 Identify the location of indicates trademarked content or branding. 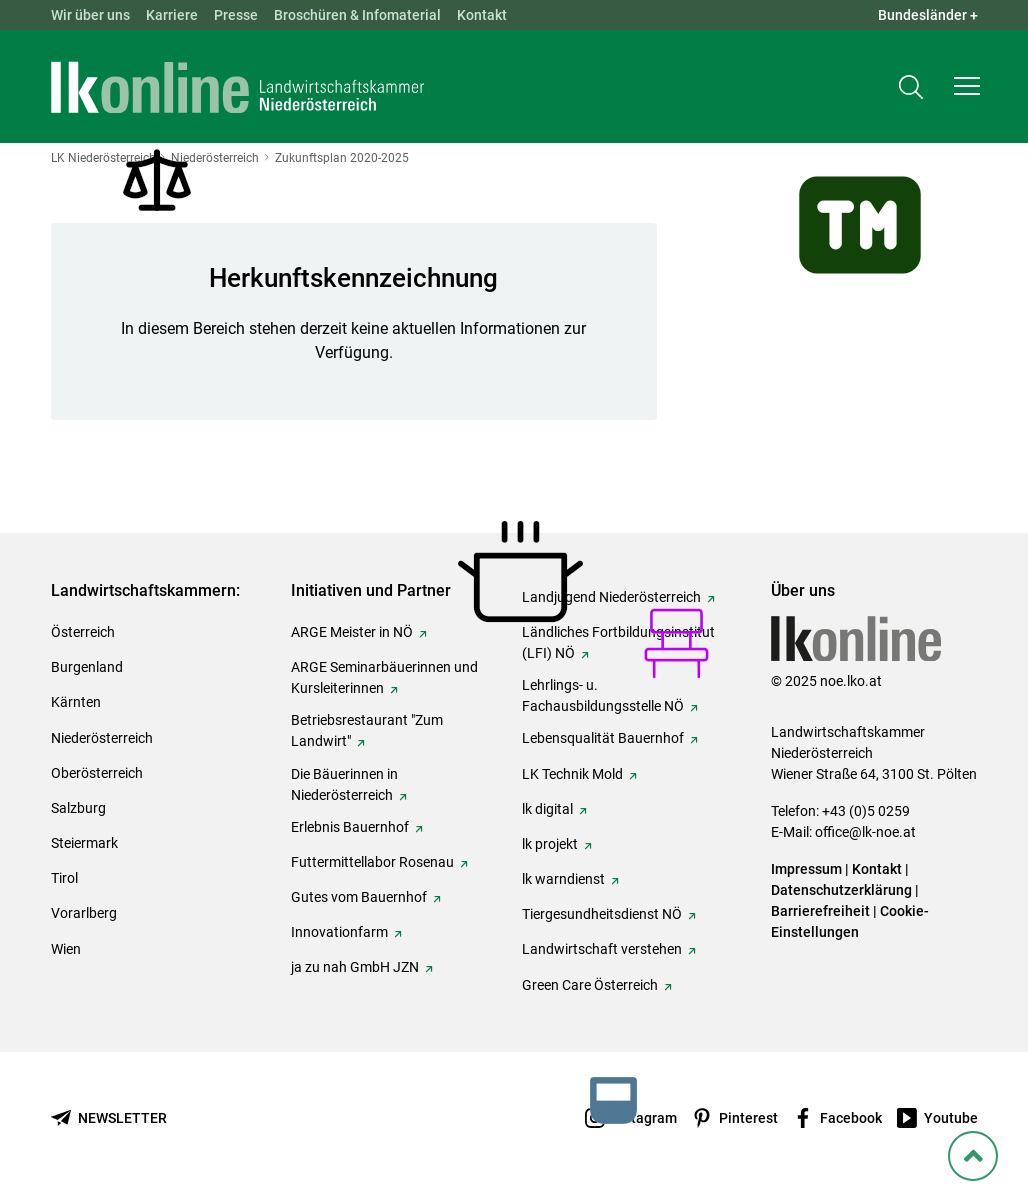
(860, 225).